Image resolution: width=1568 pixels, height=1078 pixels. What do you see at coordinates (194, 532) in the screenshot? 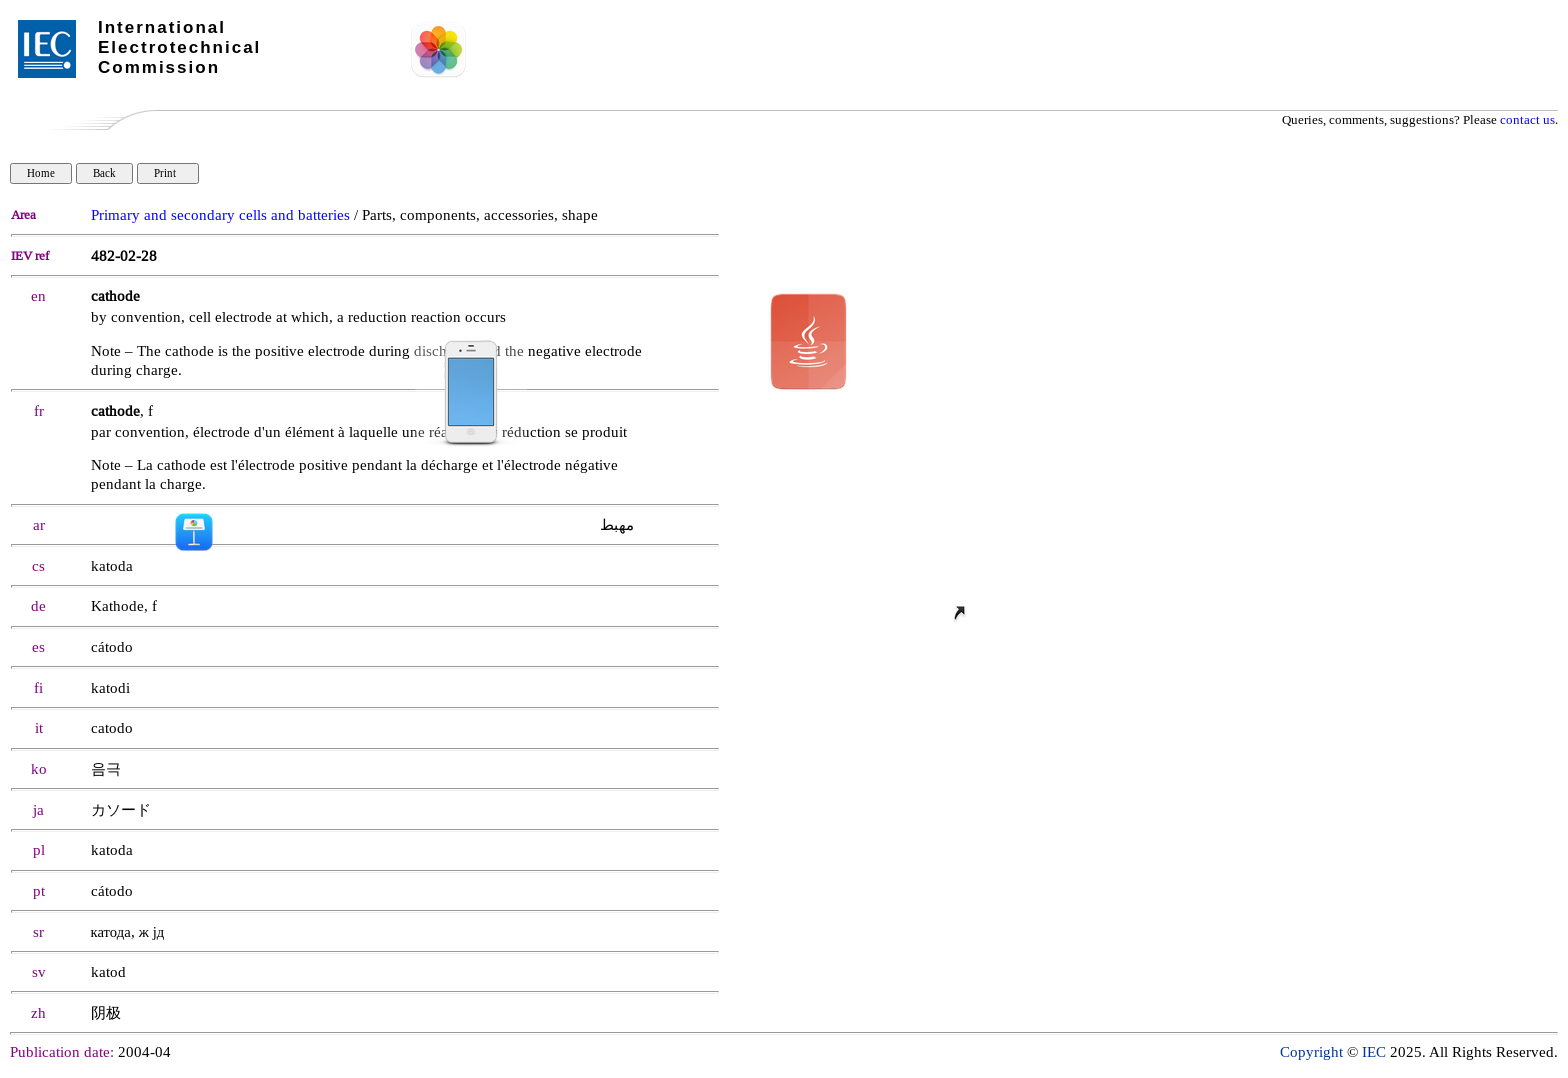
I see `open keynote to create or edit presentations` at bounding box center [194, 532].